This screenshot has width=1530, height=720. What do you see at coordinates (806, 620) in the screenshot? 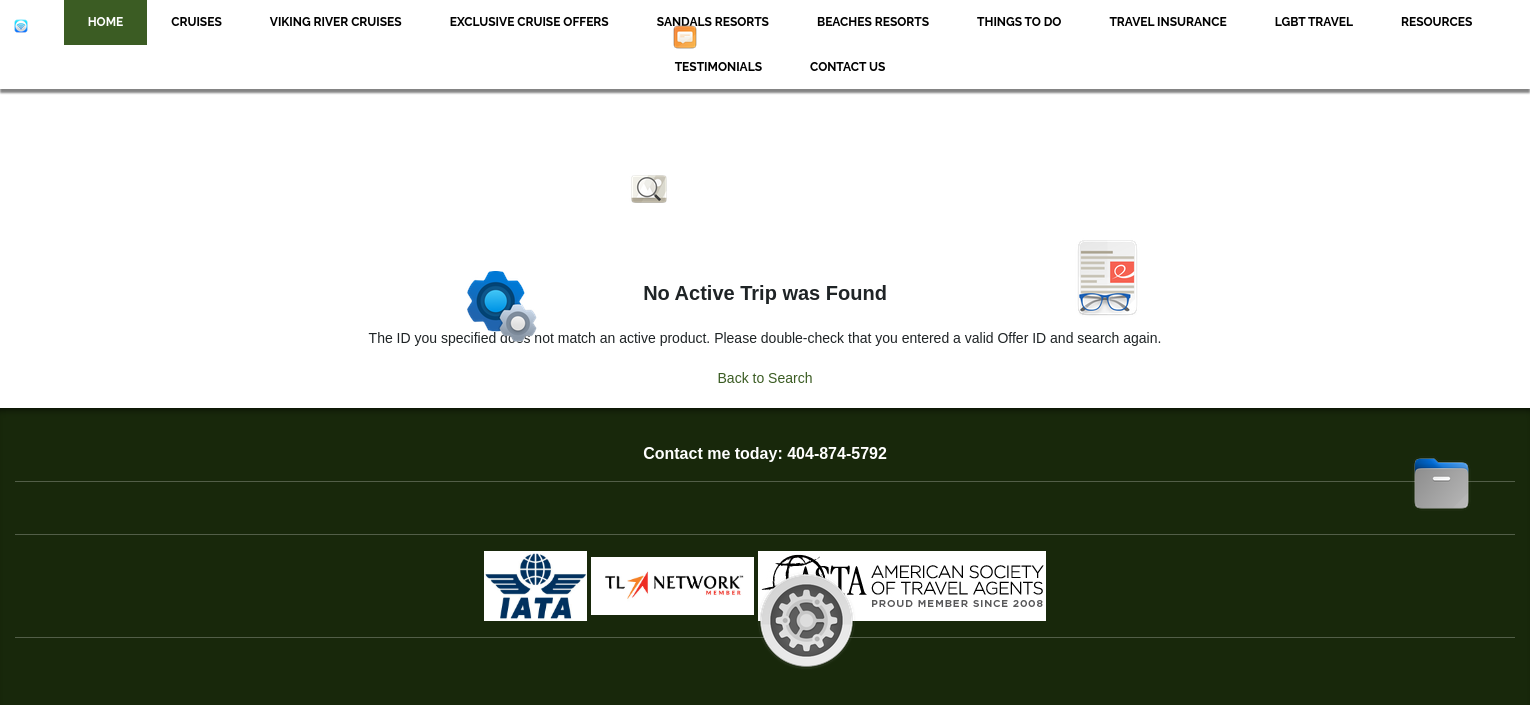
I see `open system preferences` at bounding box center [806, 620].